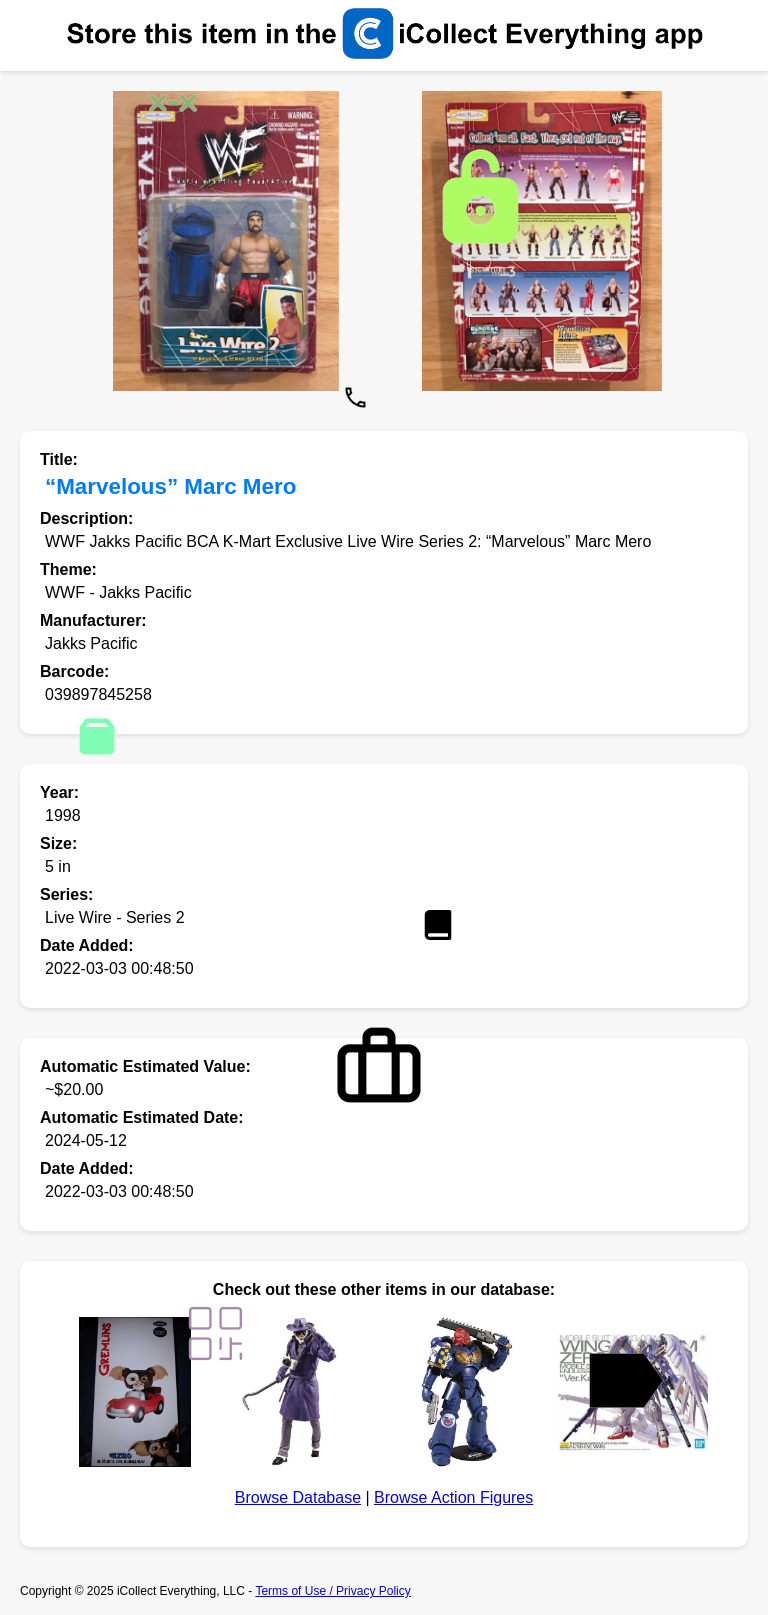 The width and height of the screenshot is (768, 1615). What do you see at coordinates (97, 737) in the screenshot?
I see `view package or shipment details` at bounding box center [97, 737].